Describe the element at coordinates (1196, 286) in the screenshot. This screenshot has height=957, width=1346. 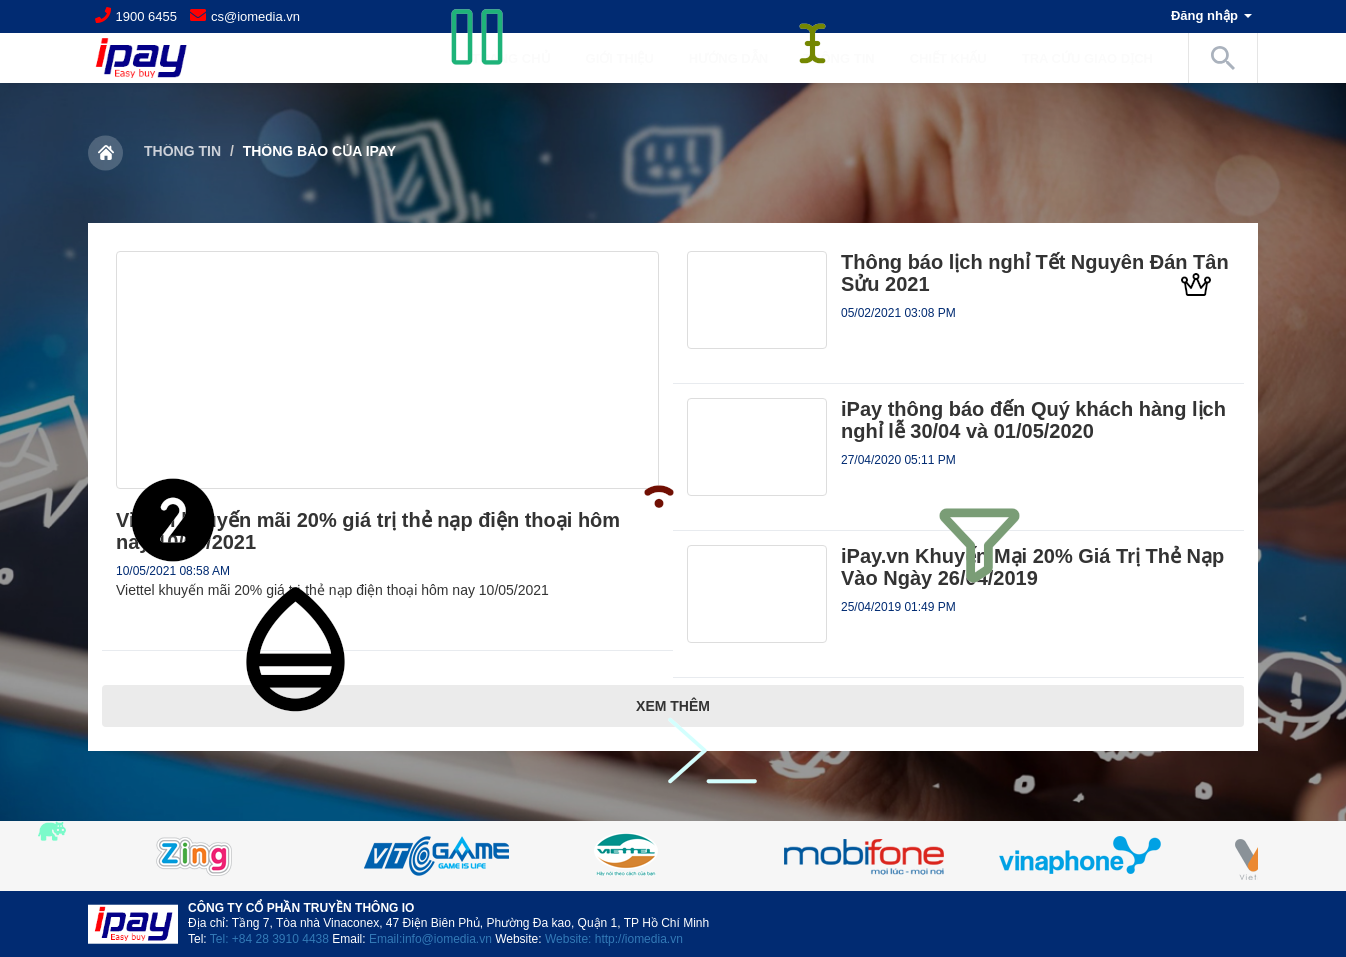
I see `indicates premium or pro subscription status` at that location.